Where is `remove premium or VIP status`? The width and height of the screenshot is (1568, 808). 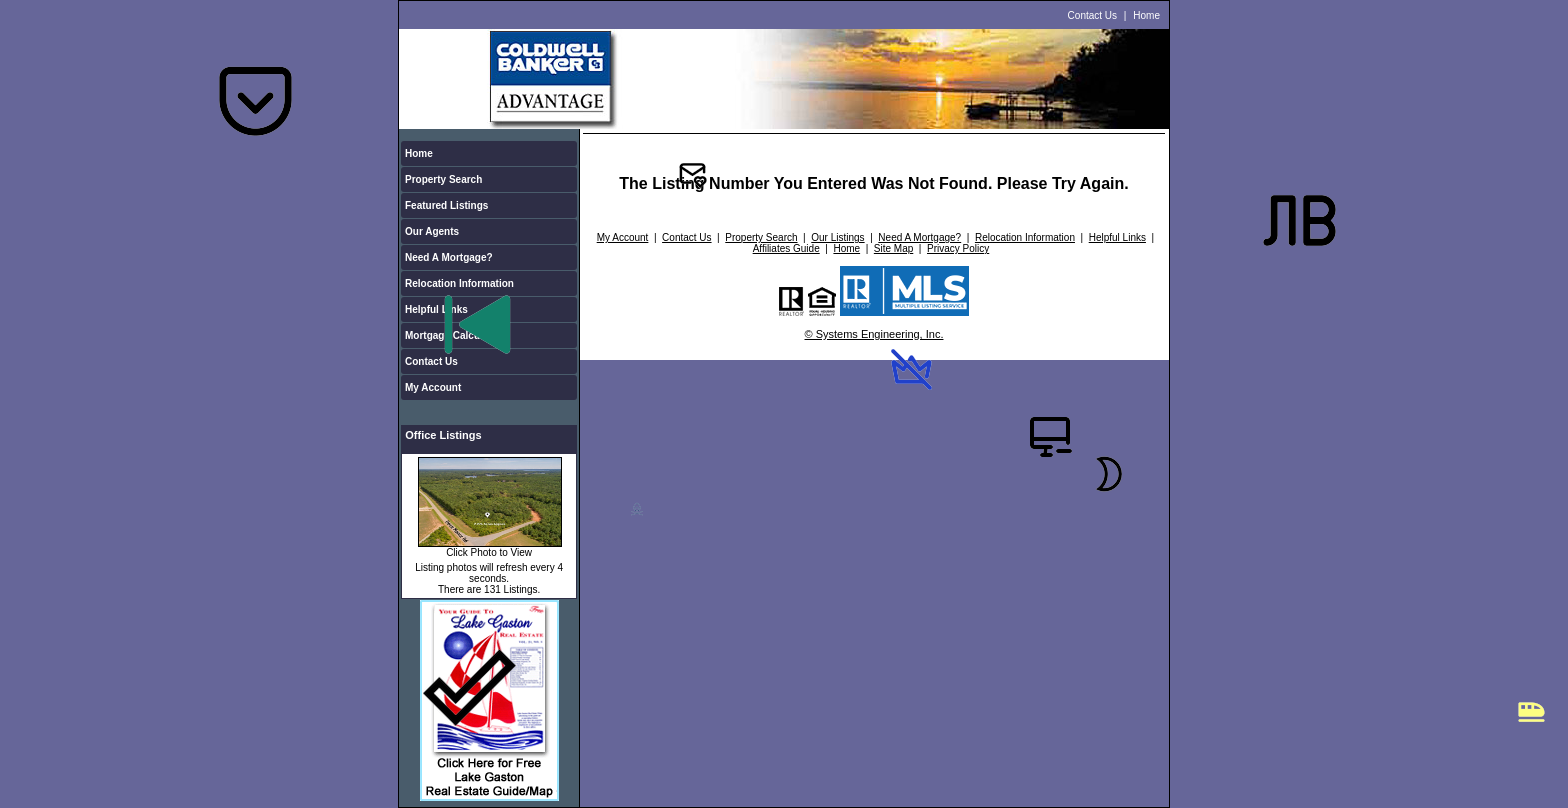
remove premium or VIP status is located at coordinates (911, 369).